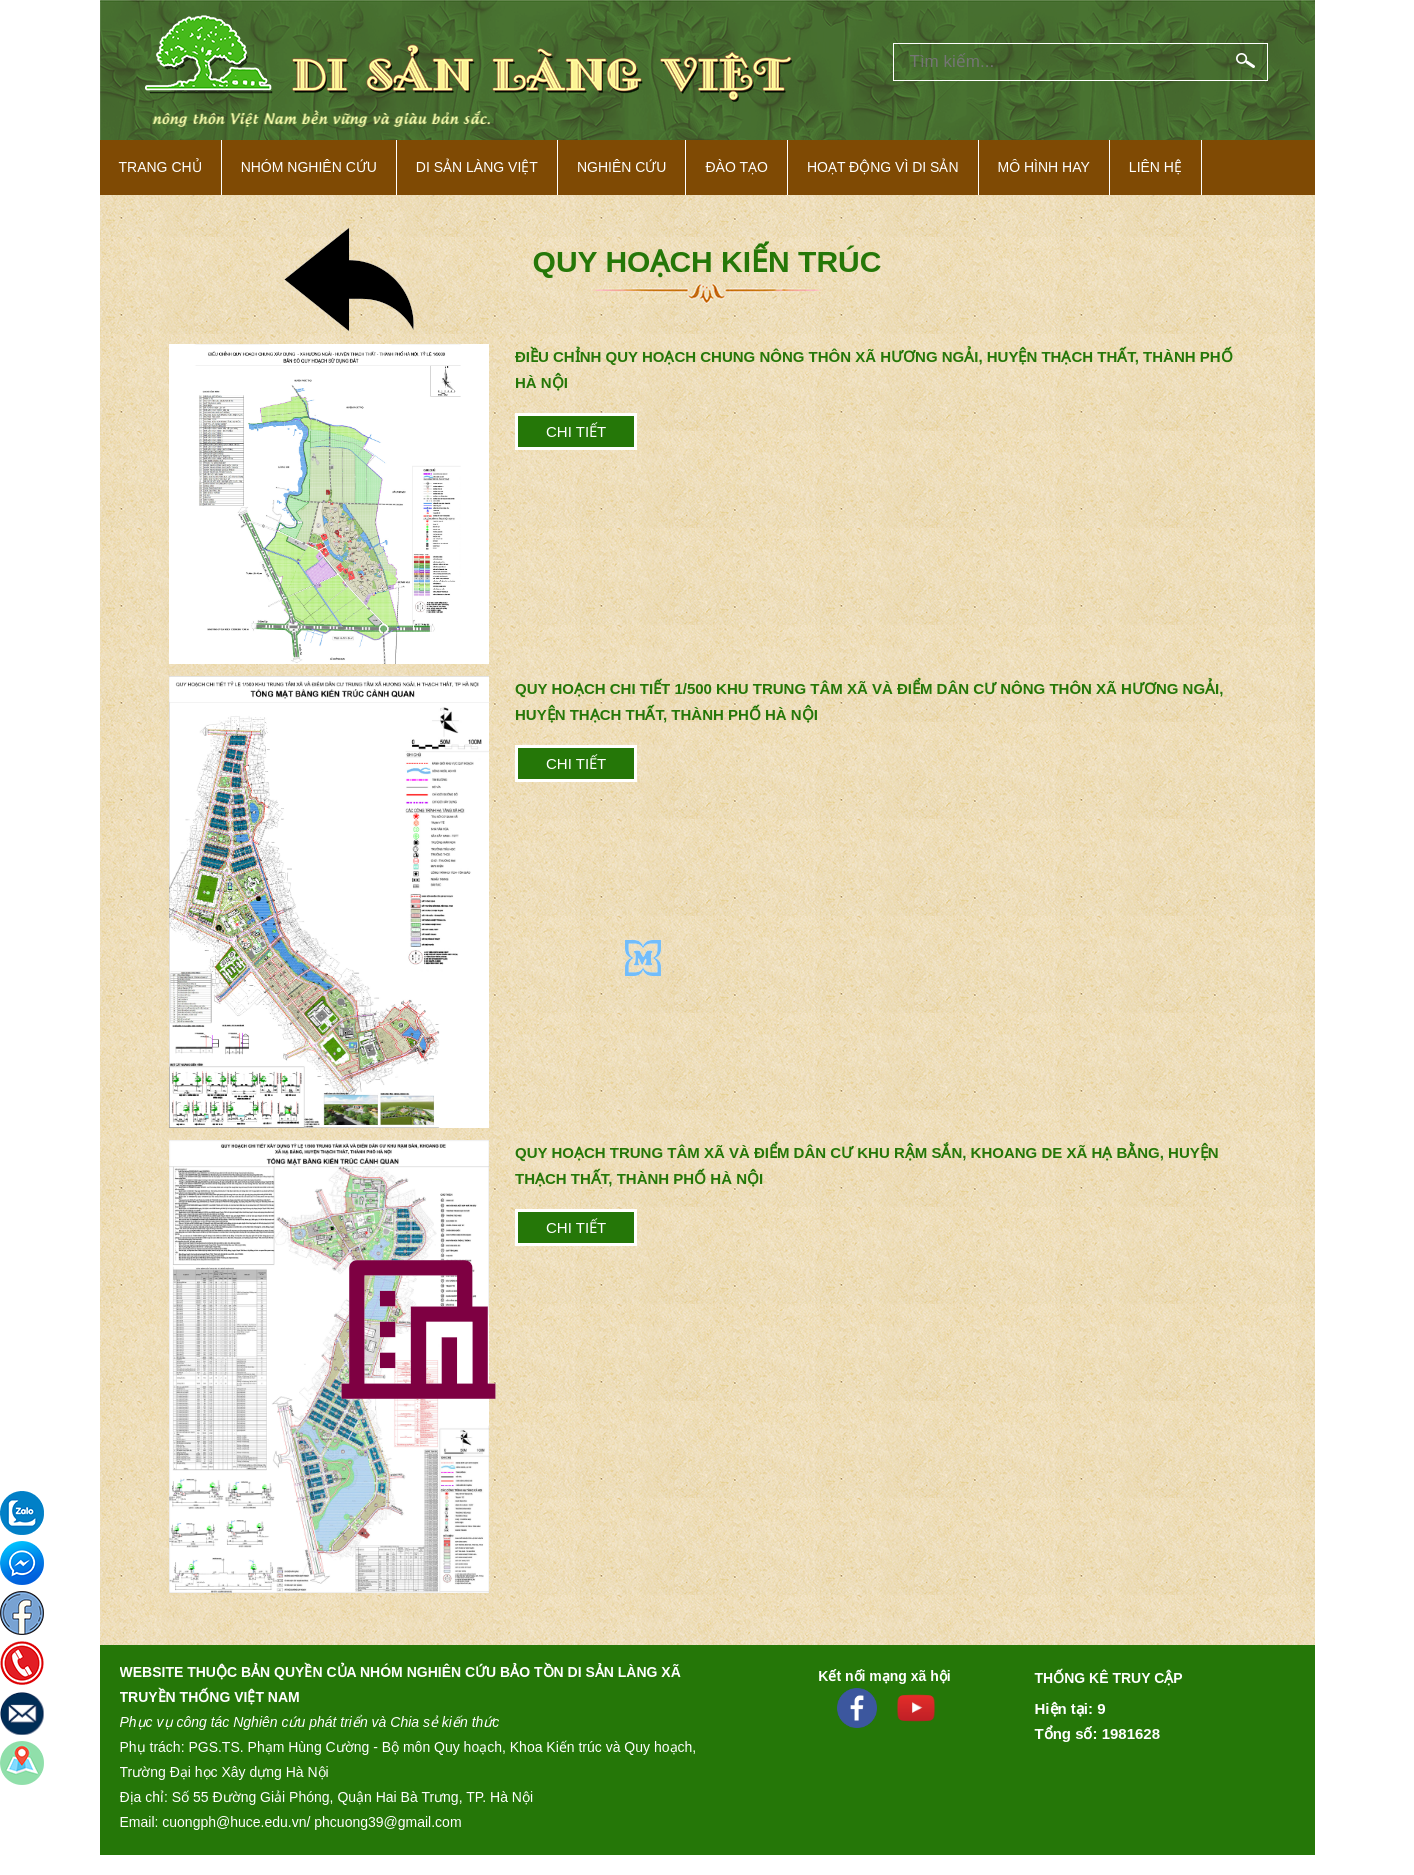  Describe the element at coordinates (643, 958) in the screenshot. I see `müller brand logo` at that location.